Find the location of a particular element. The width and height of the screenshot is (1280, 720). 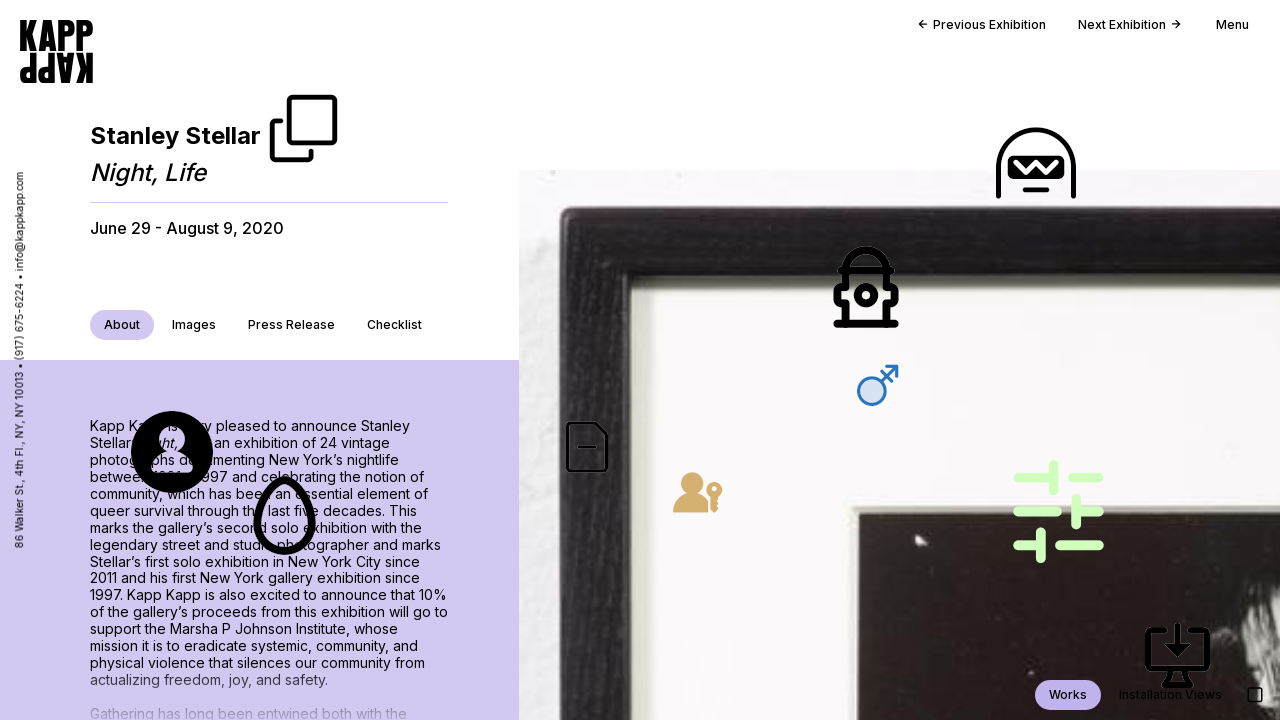

select transgender as gender identity is located at coordinates (878, 384).